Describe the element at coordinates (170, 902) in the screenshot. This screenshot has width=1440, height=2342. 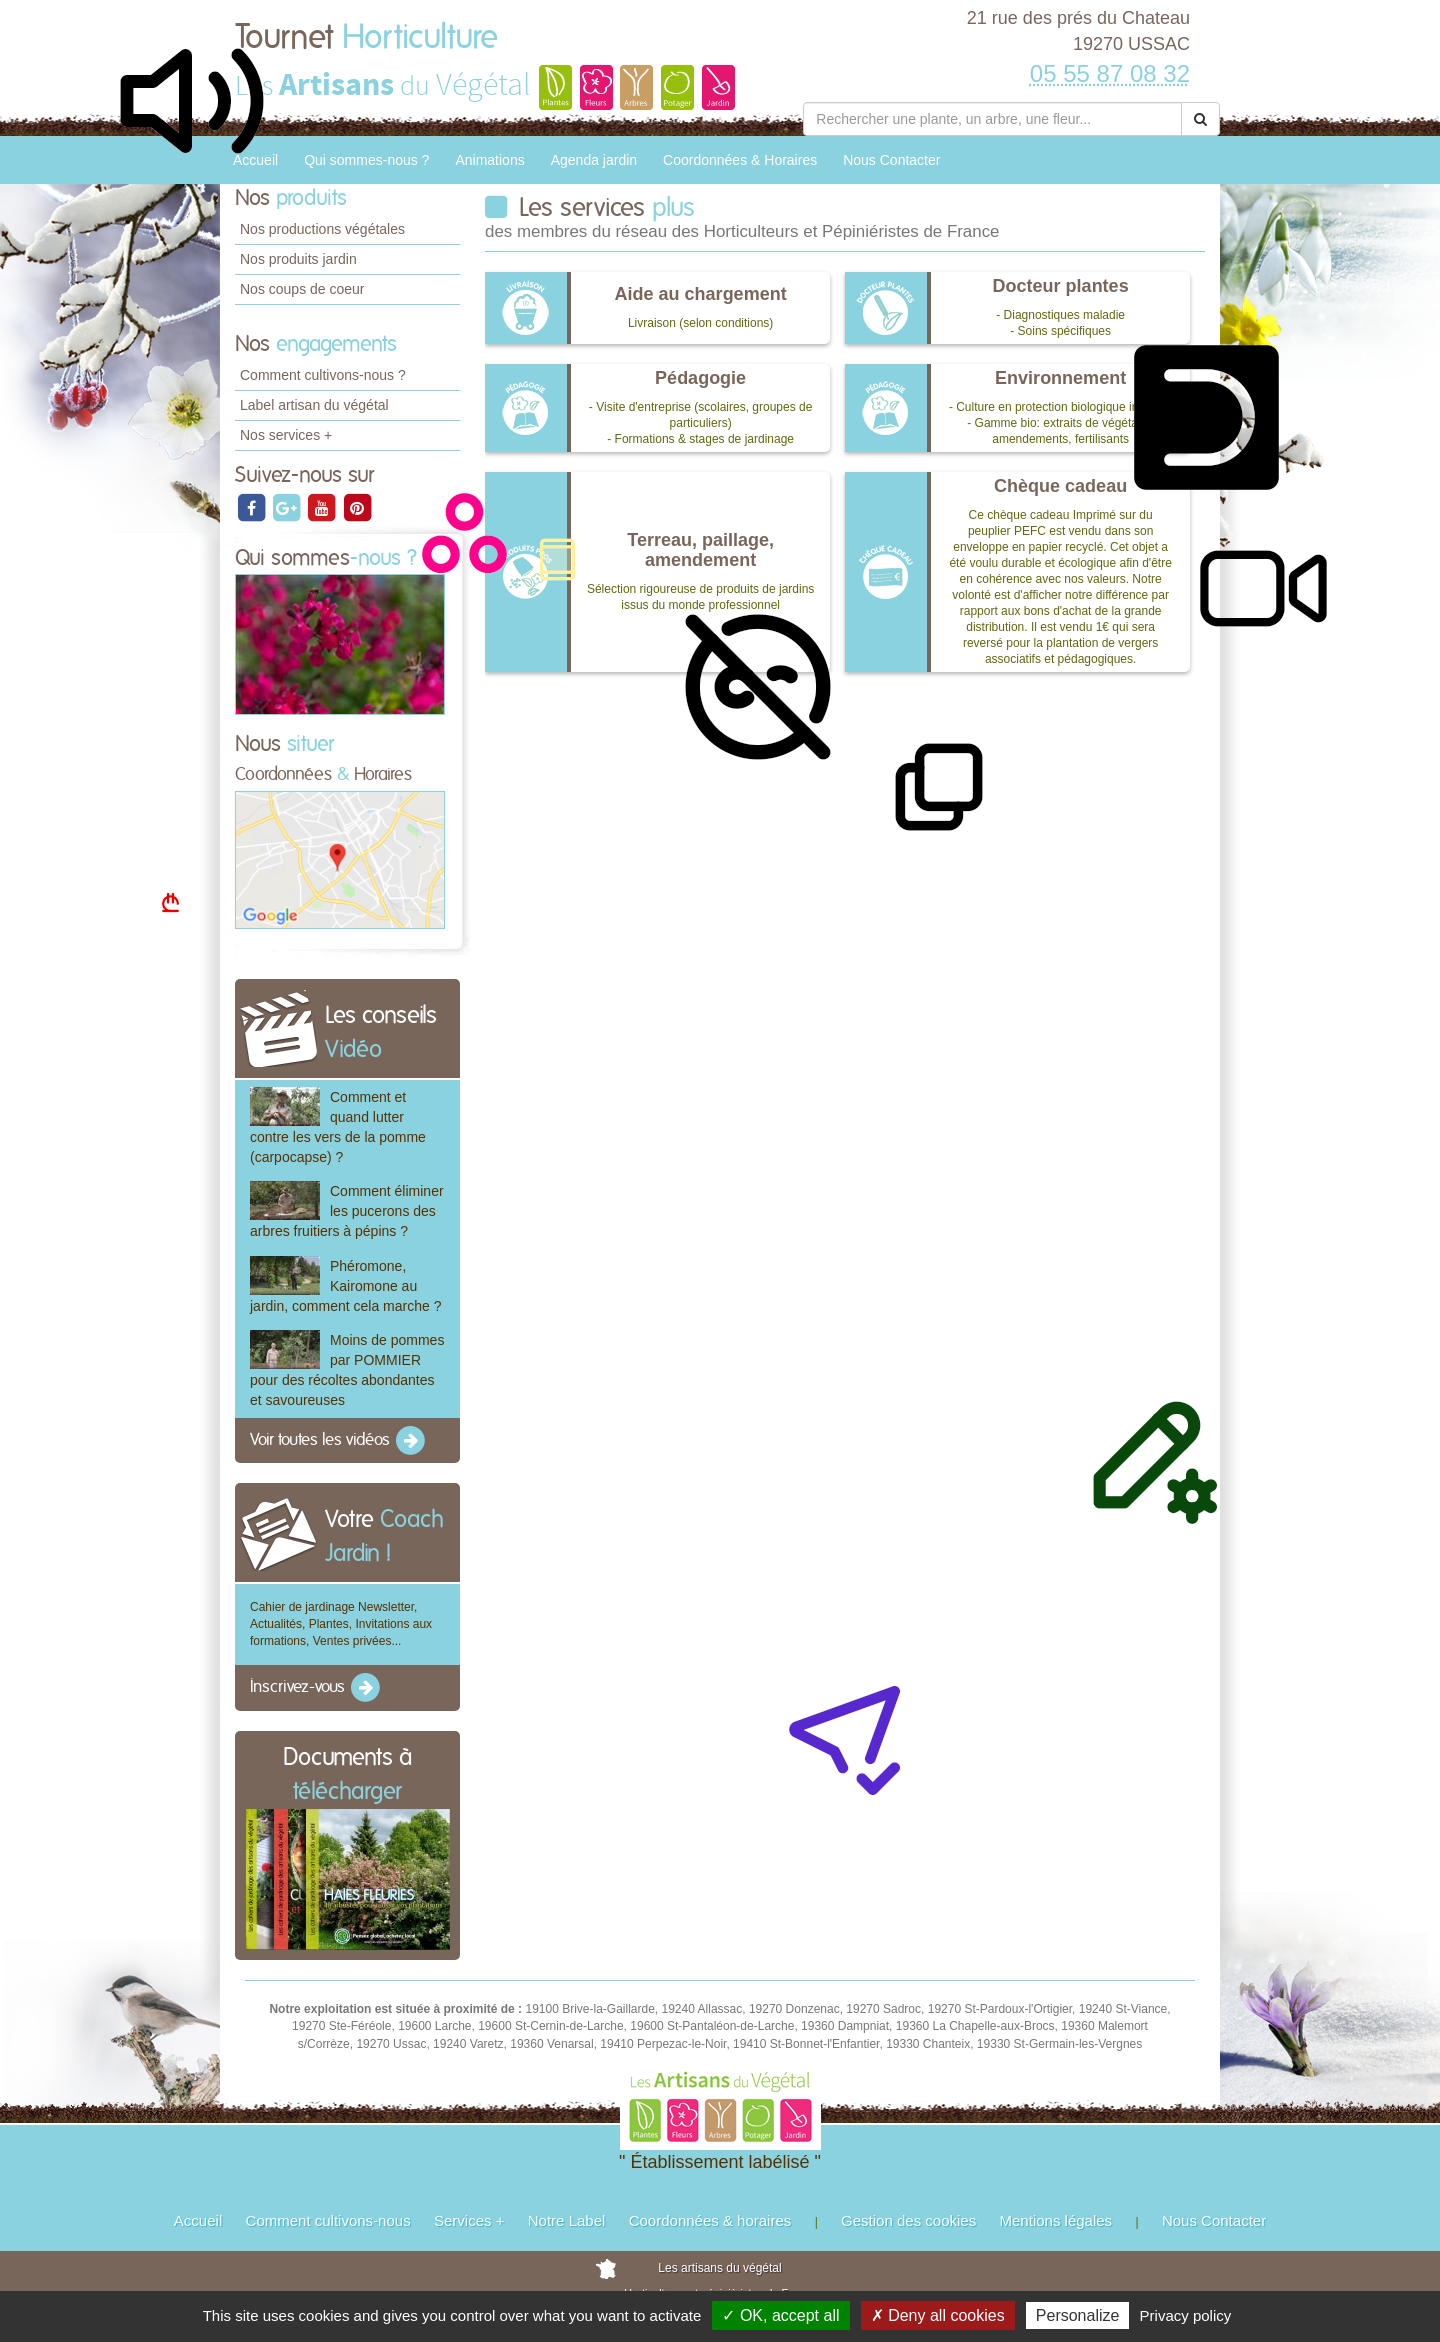
I see `indicates Georgian lari currency` at that location.